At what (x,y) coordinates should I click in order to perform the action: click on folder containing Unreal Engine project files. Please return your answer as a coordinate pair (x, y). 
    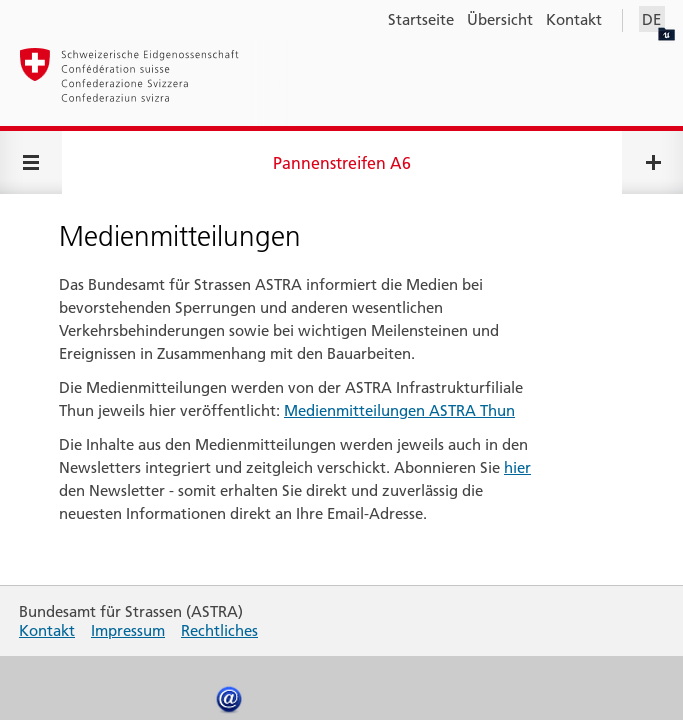
    Looking at the image, I should click on (666, 34).